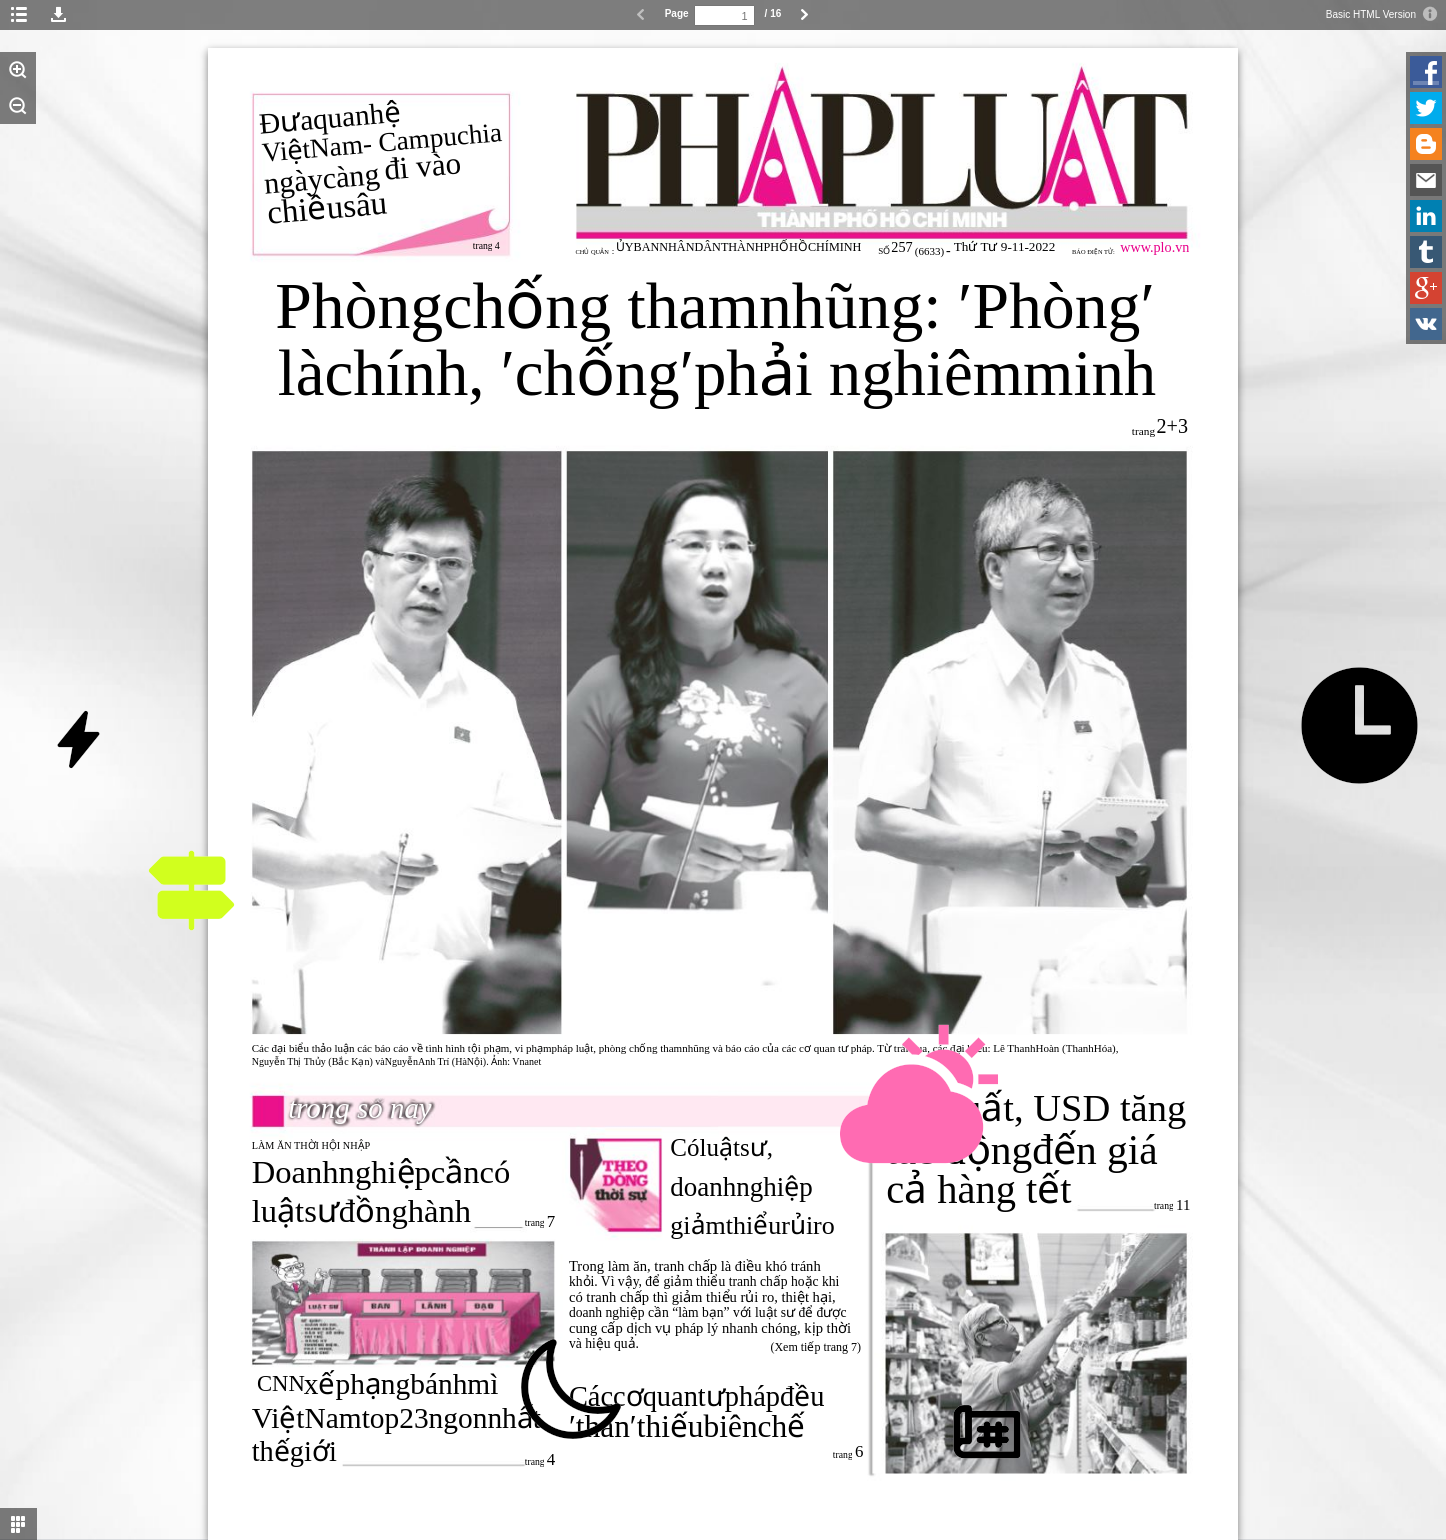  What do you see at coordinates (987, 1434) in the screenshot?
I see `view project blueprints or technical plans` at bounding box center [987, 1434].